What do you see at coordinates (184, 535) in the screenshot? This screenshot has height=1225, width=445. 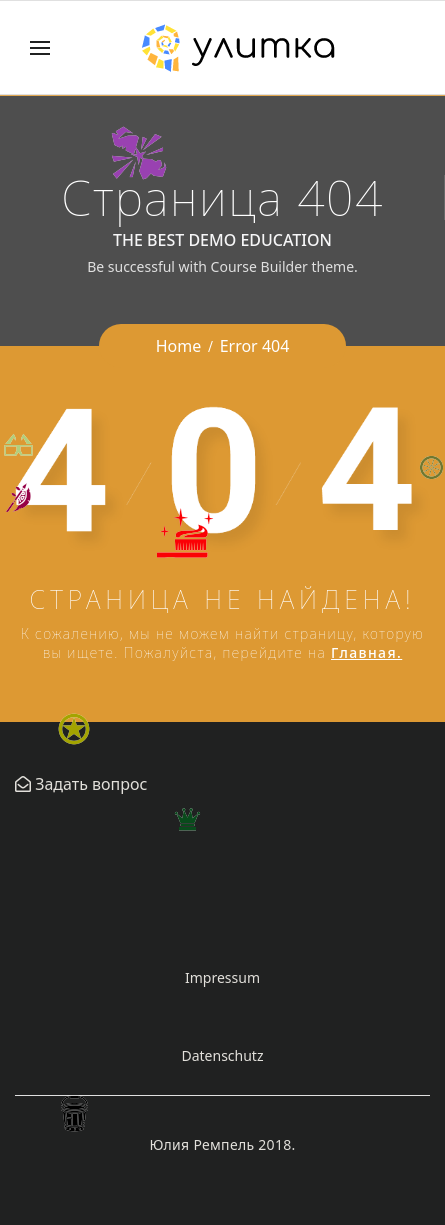 I see `access dental care or oral hygiene settings` at bounding box center [184, 535].